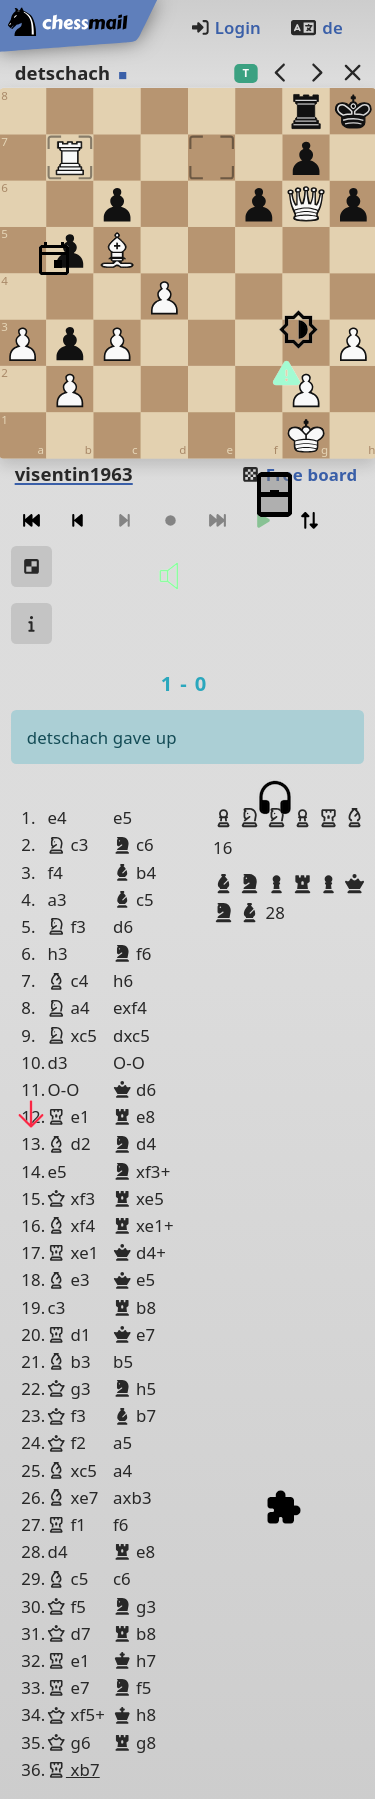 The width and height of the screenshot is (375, 1799). I want to click on access plugins or extensions, so click(284, 1507).